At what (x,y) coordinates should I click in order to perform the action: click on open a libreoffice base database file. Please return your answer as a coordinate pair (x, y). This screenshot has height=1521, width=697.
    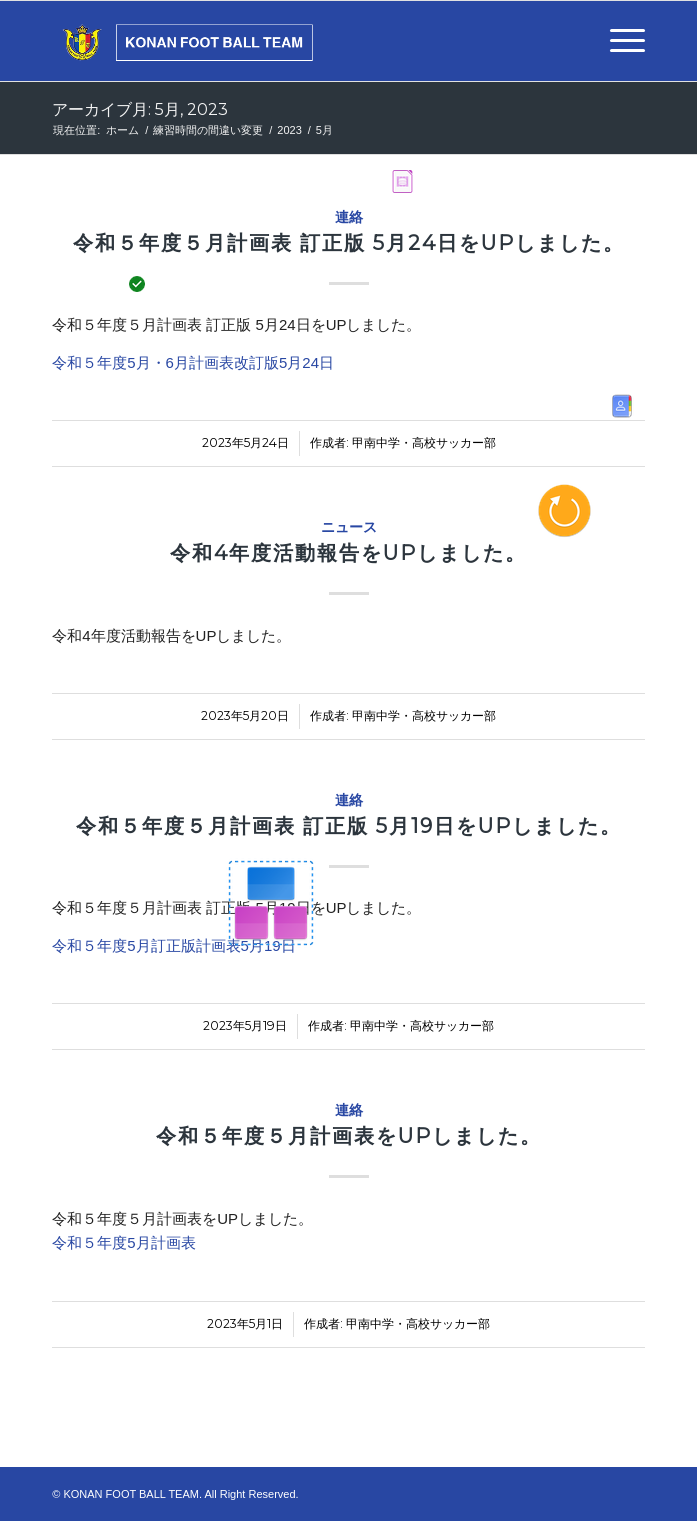
    Looking at the image, I should click on (402, 181).